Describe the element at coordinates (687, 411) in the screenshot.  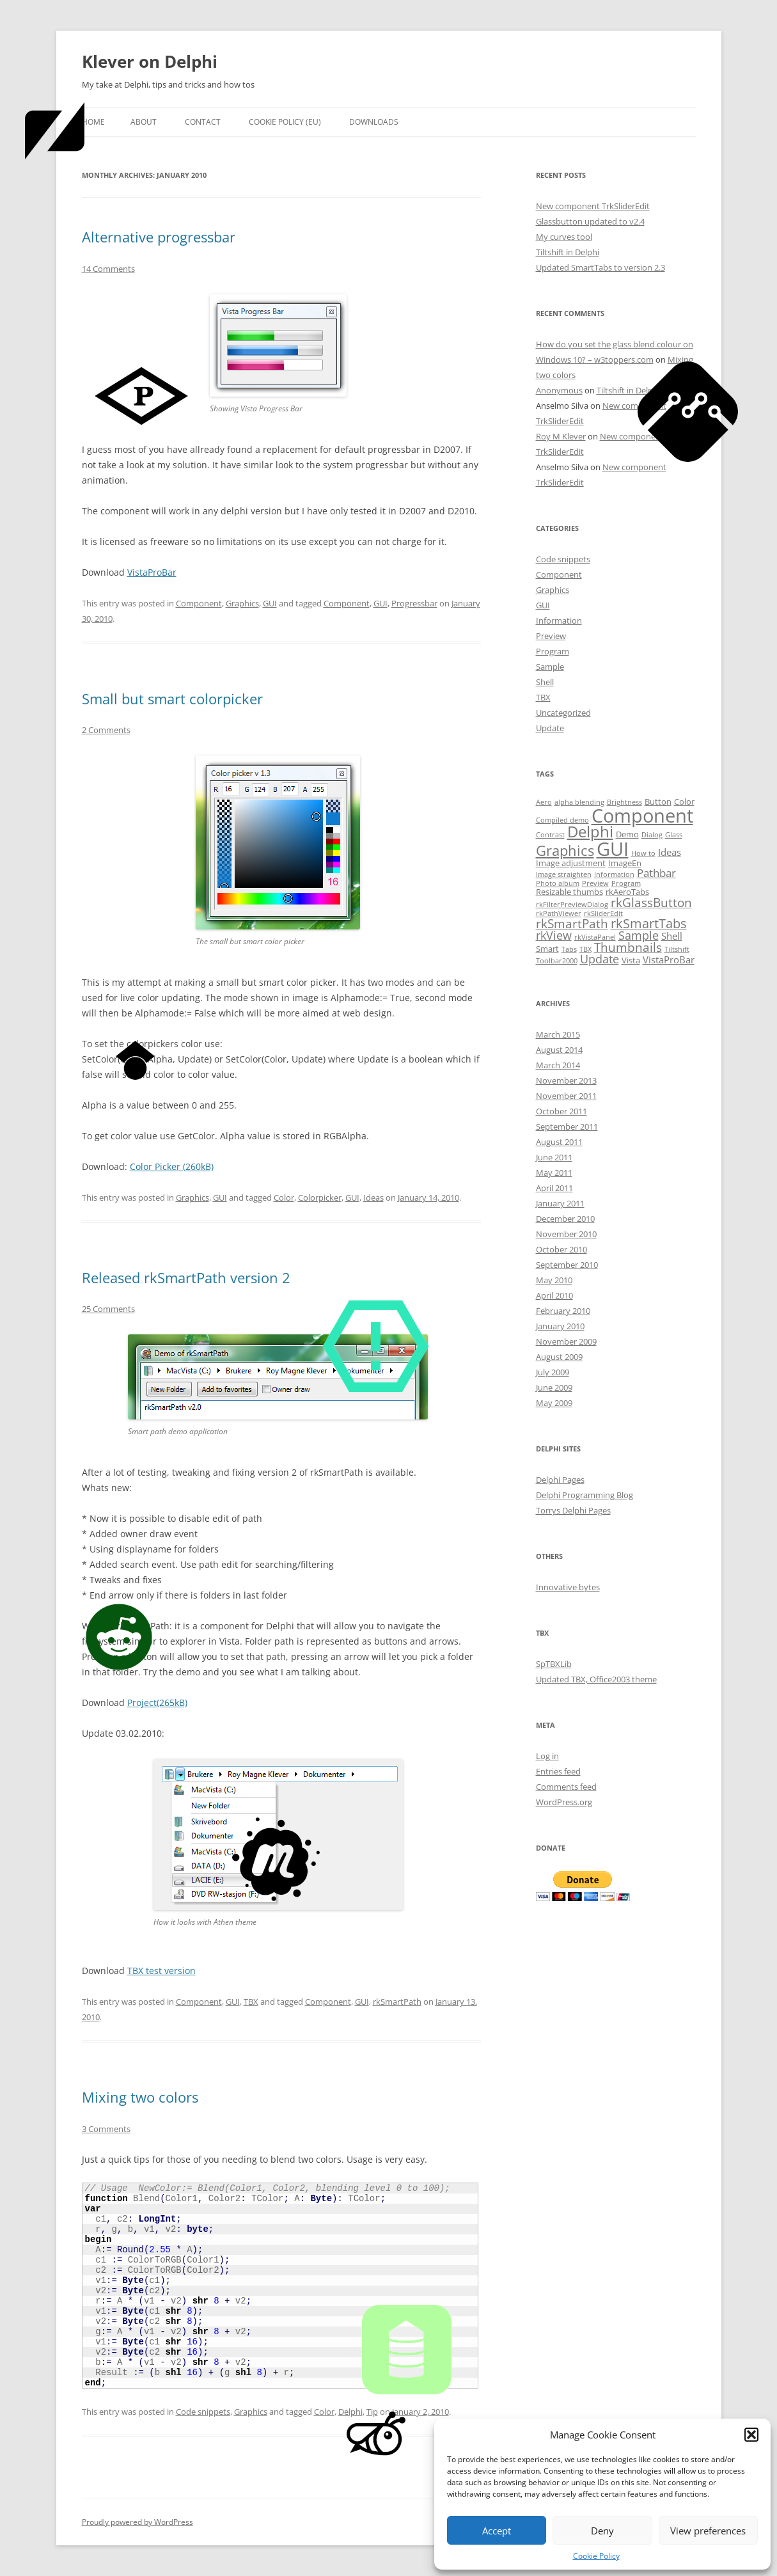
I see `mongoose.ws logo` at that location.